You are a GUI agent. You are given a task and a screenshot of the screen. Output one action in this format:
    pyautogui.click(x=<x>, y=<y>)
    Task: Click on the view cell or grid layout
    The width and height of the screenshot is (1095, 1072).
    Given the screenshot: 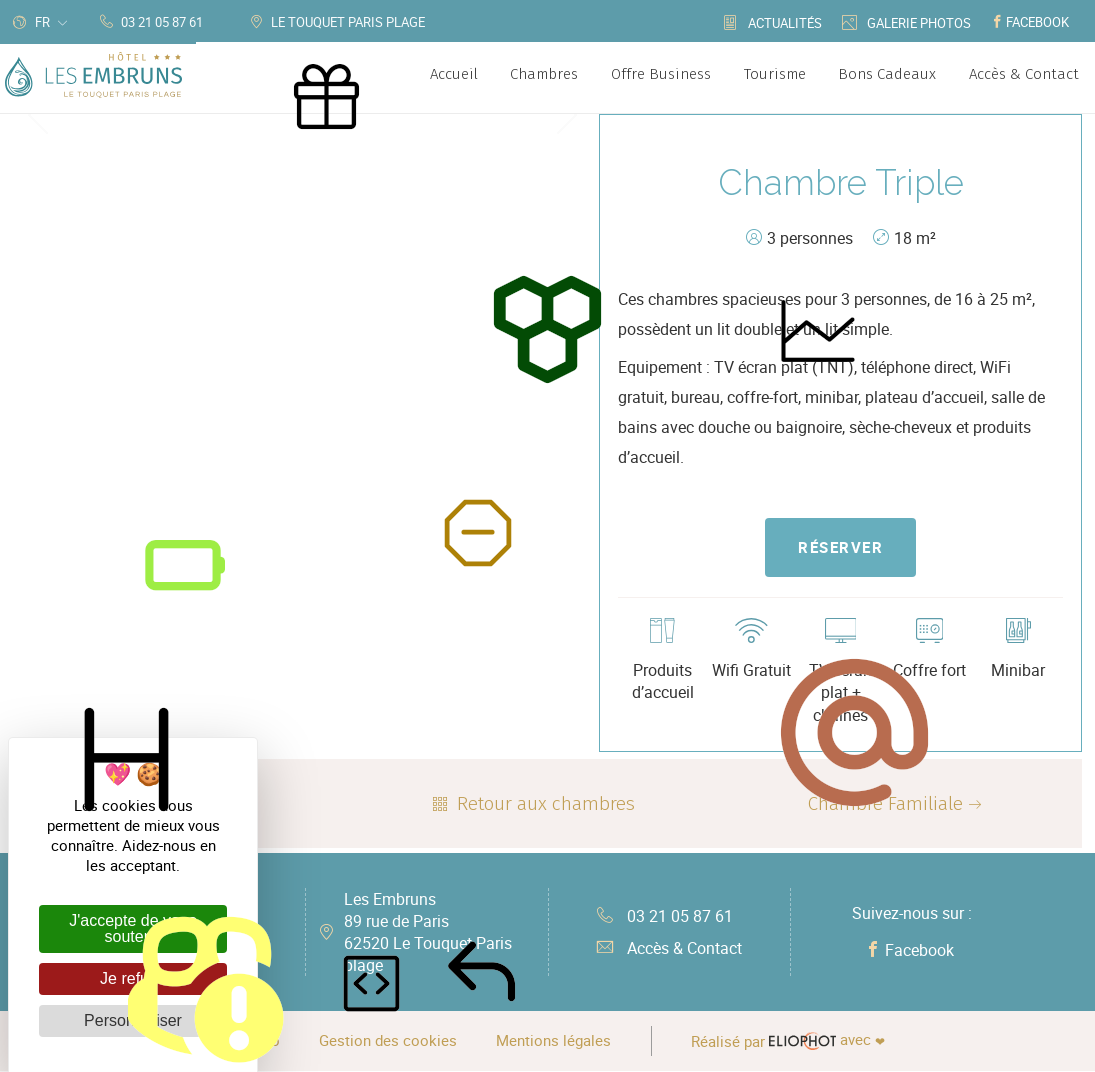 What is the action you would take?
    pyautogui.click(x=547, y=329)
    